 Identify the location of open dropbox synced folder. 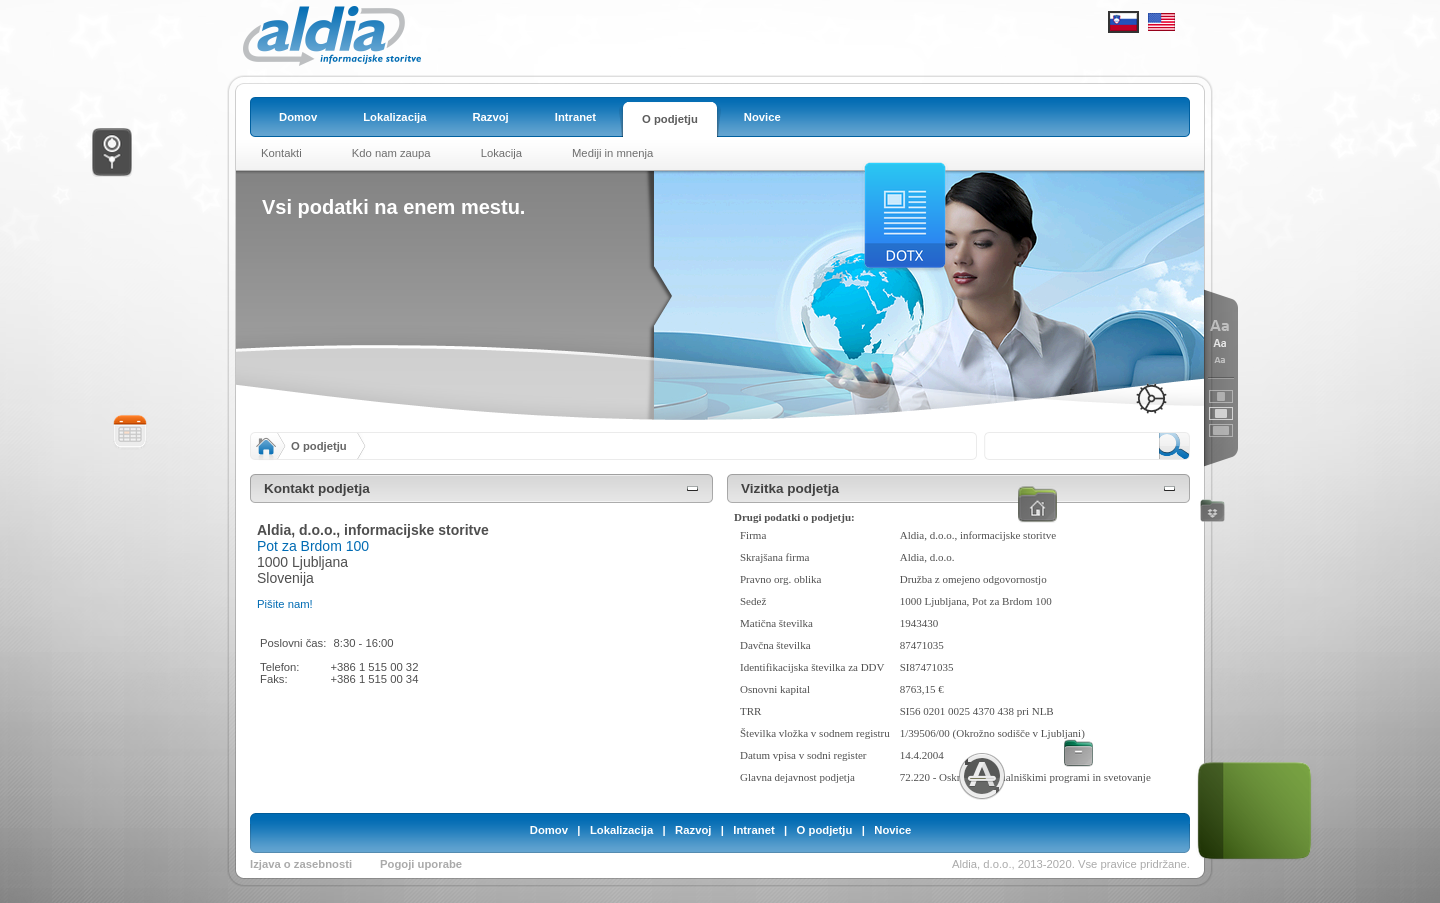
(1212, 510).